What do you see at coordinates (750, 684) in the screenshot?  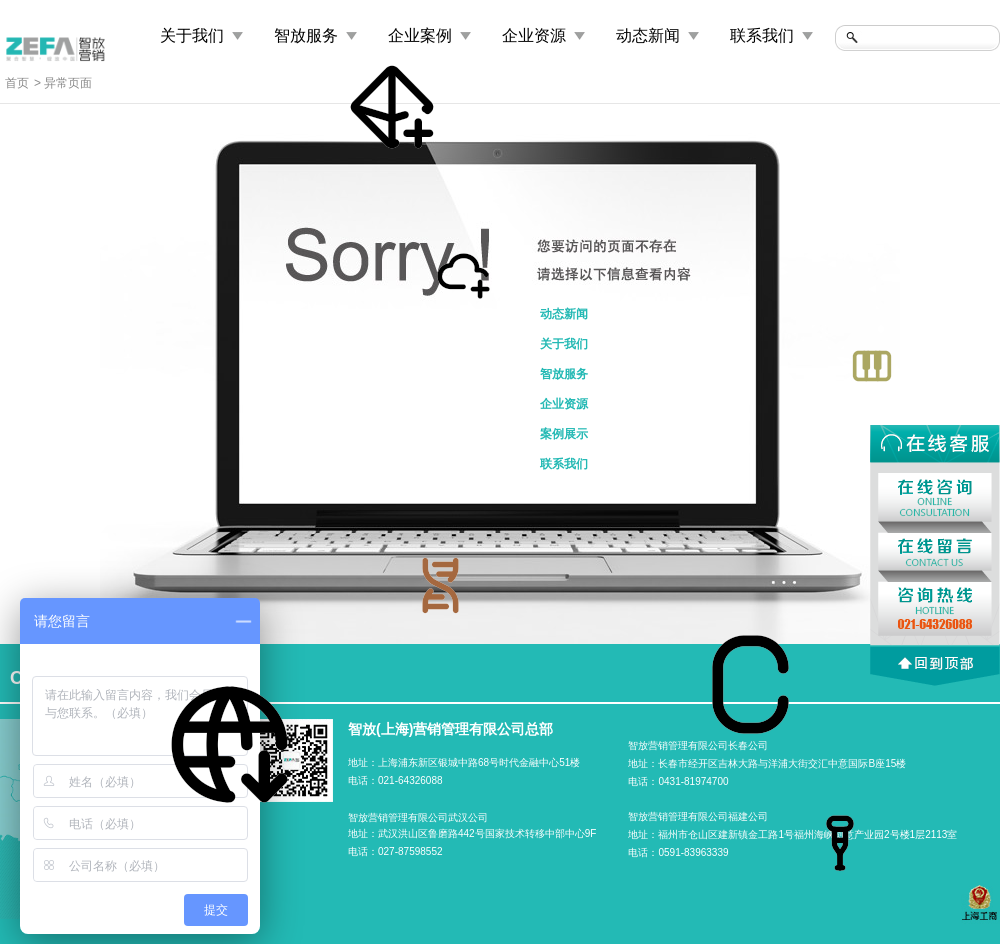 I see `indicates a "C" grade or rating` at bounding box center [750, 684].